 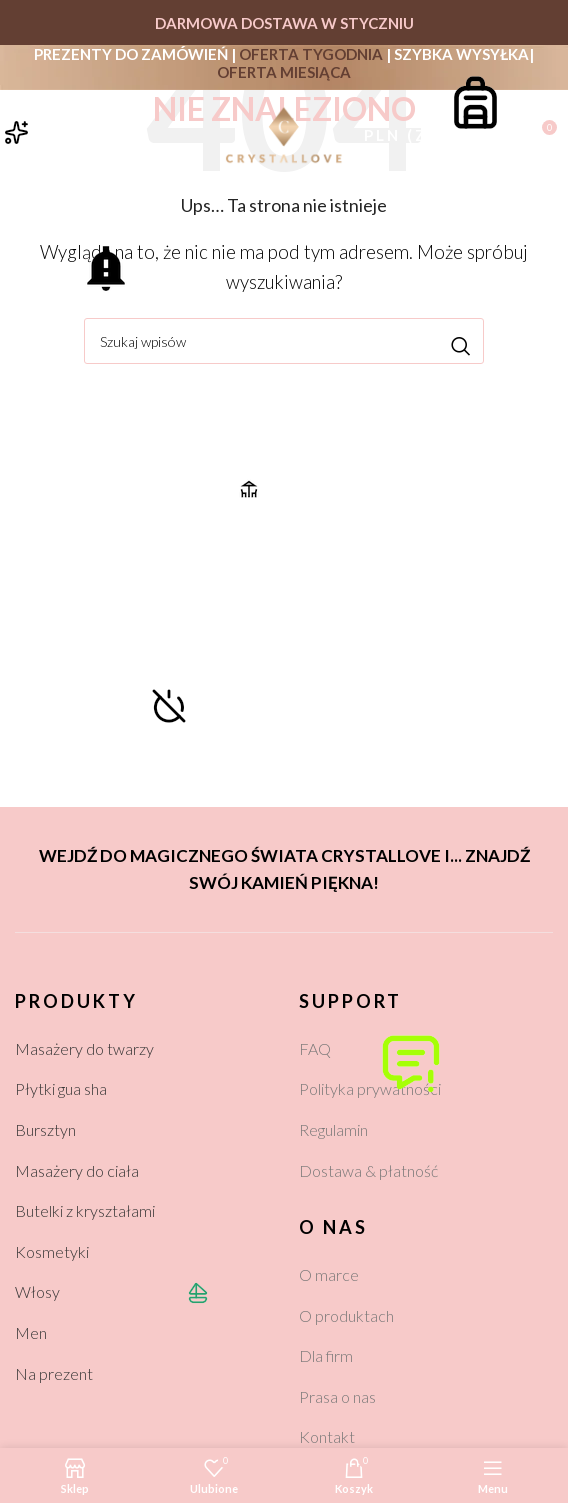 I want to click on access sailing or boating features, so click(x=198, y=1293).